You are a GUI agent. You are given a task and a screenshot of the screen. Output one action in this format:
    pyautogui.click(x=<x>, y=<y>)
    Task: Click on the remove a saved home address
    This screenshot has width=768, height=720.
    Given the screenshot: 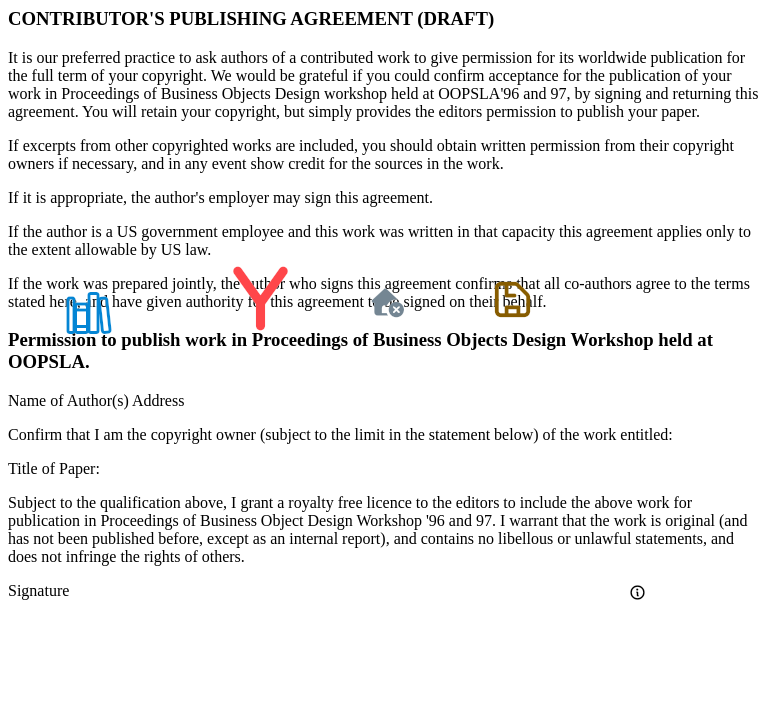 What is the action you would take?
    pyautogui.click(x=387, y=302)
    